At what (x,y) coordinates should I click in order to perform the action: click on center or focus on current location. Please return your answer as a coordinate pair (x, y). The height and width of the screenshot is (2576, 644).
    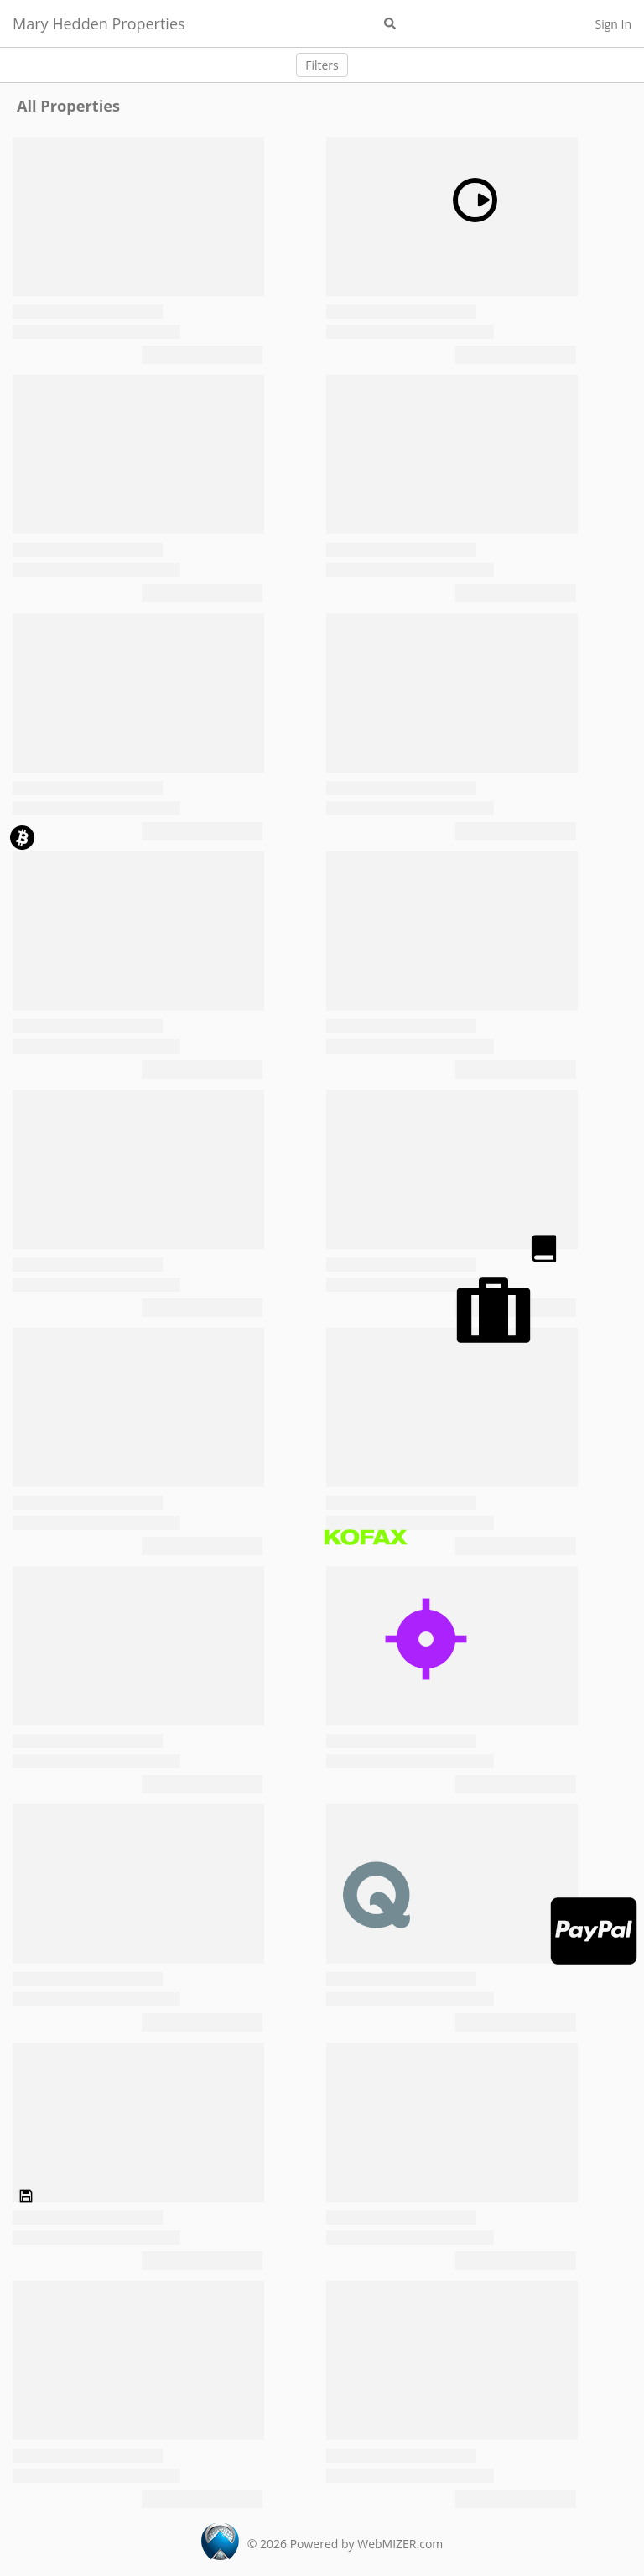
    Looking at the image, I should click on (426, 1639).